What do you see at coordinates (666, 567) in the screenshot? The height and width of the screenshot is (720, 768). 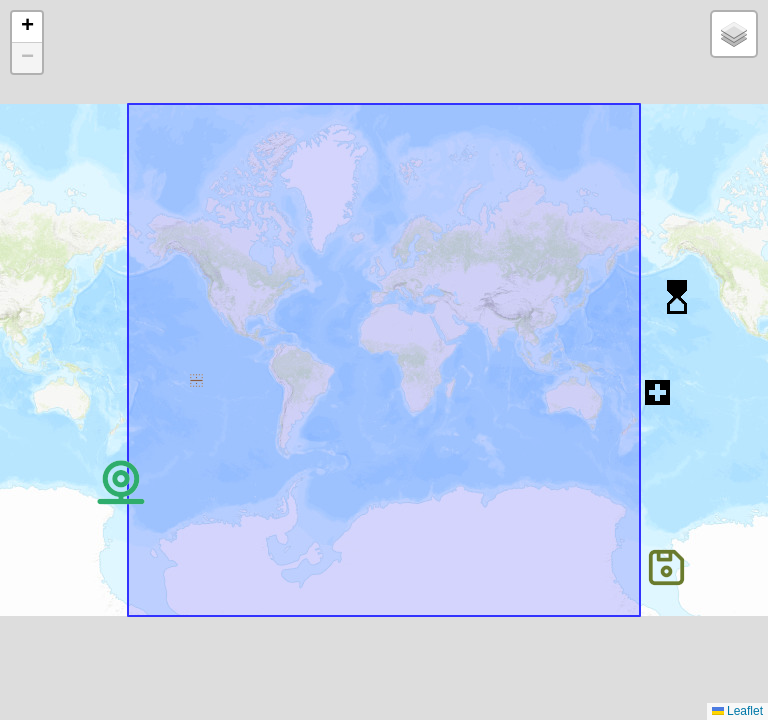 I see `save current file or document` at bounding box center [666, 567].